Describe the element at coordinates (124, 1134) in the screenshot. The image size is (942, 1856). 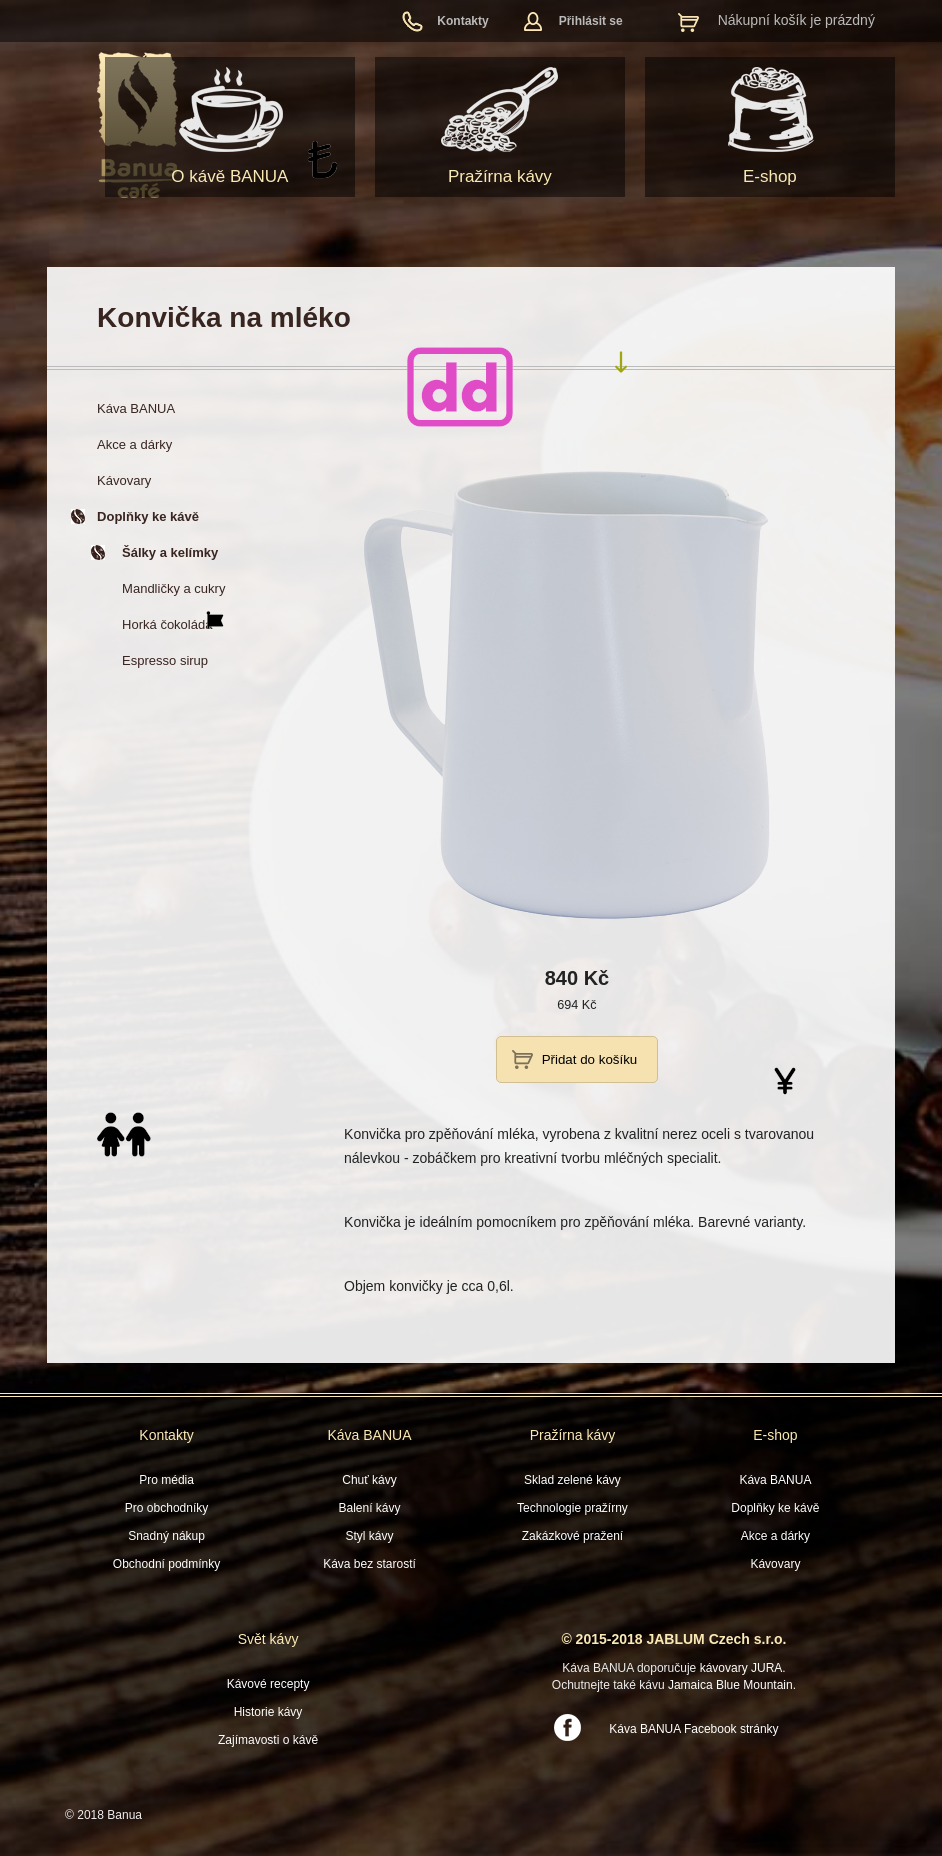
I see `indicates child-friendly or family content` at that location.